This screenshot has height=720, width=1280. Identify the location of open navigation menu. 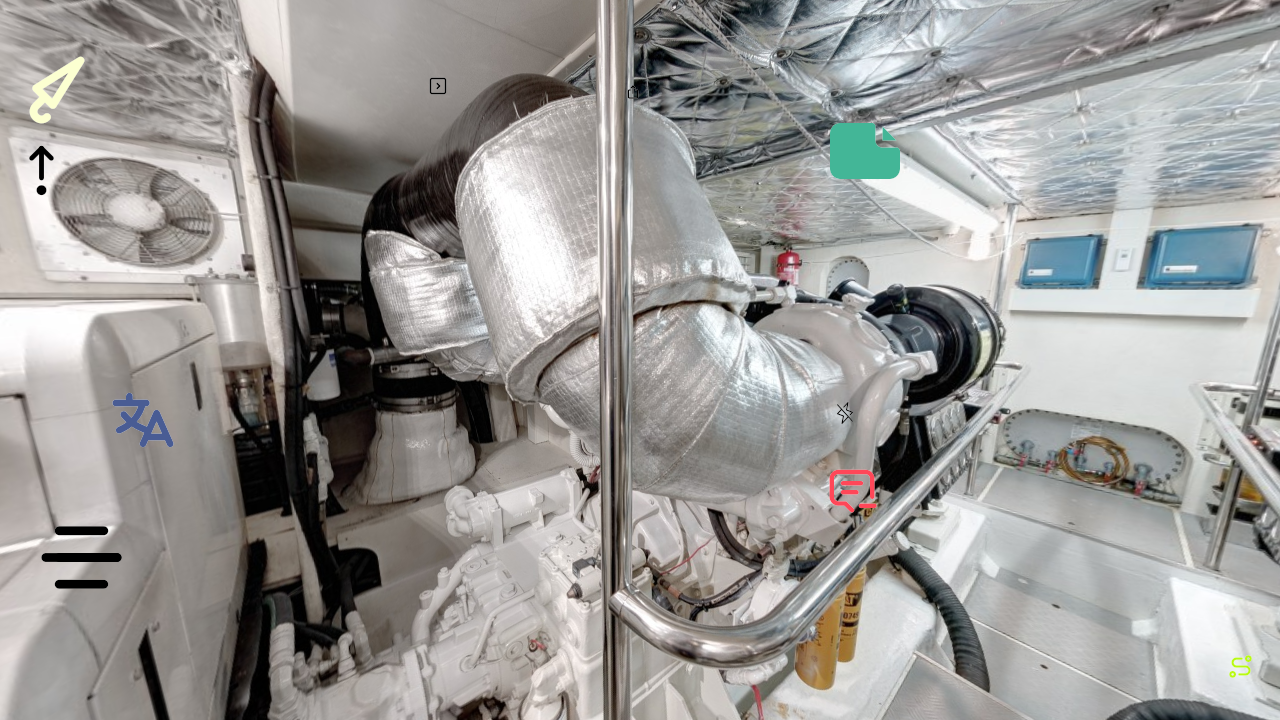
(81, 557).